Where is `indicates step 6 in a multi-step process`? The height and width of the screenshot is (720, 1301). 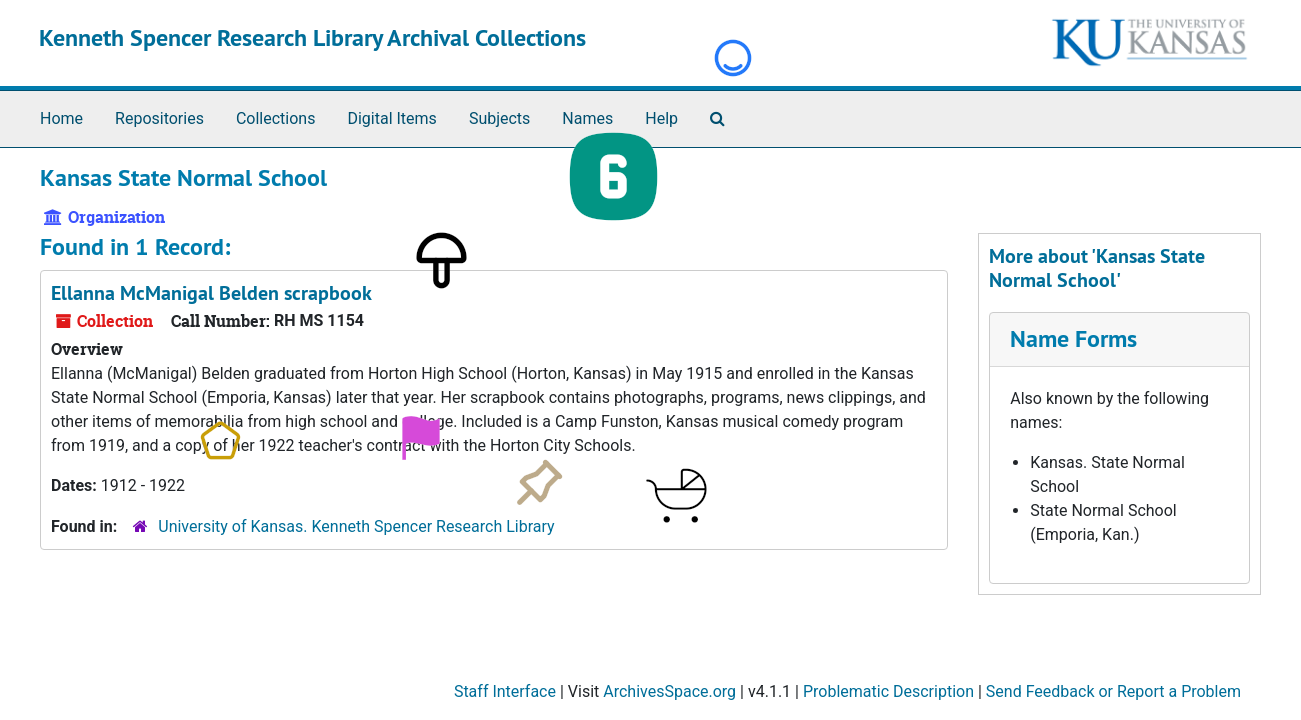
indicates step 6 in a multi-step process is located at coordinates (613, 176).